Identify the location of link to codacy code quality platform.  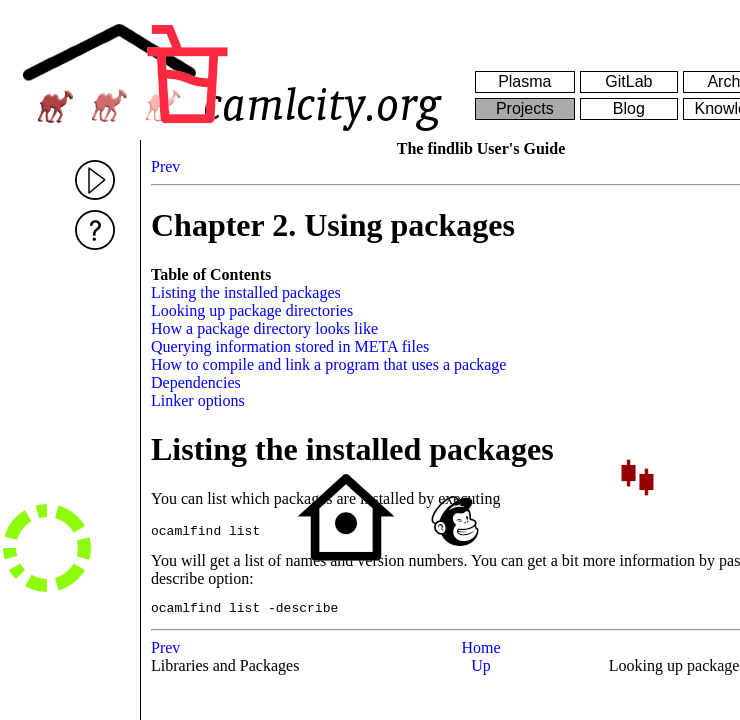
(47, 548).